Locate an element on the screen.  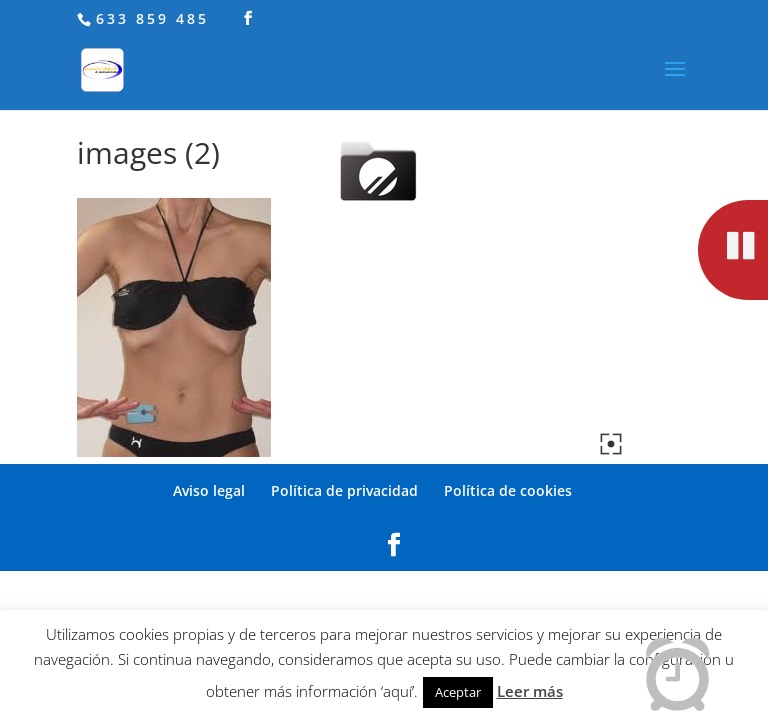
indicates an active alarm is set is located at coordinates (680, 672).